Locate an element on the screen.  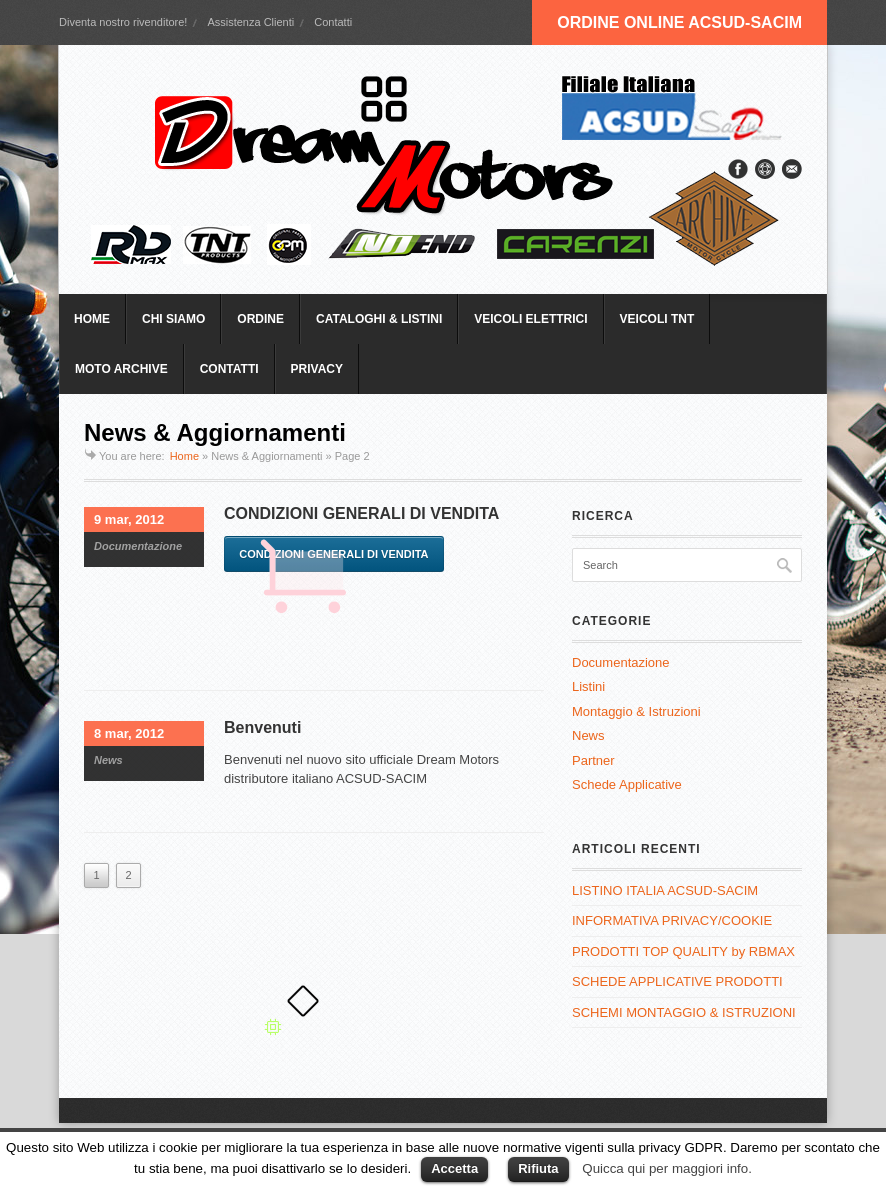
indicates premium or pro feature is located at coordinates (303, 1001).